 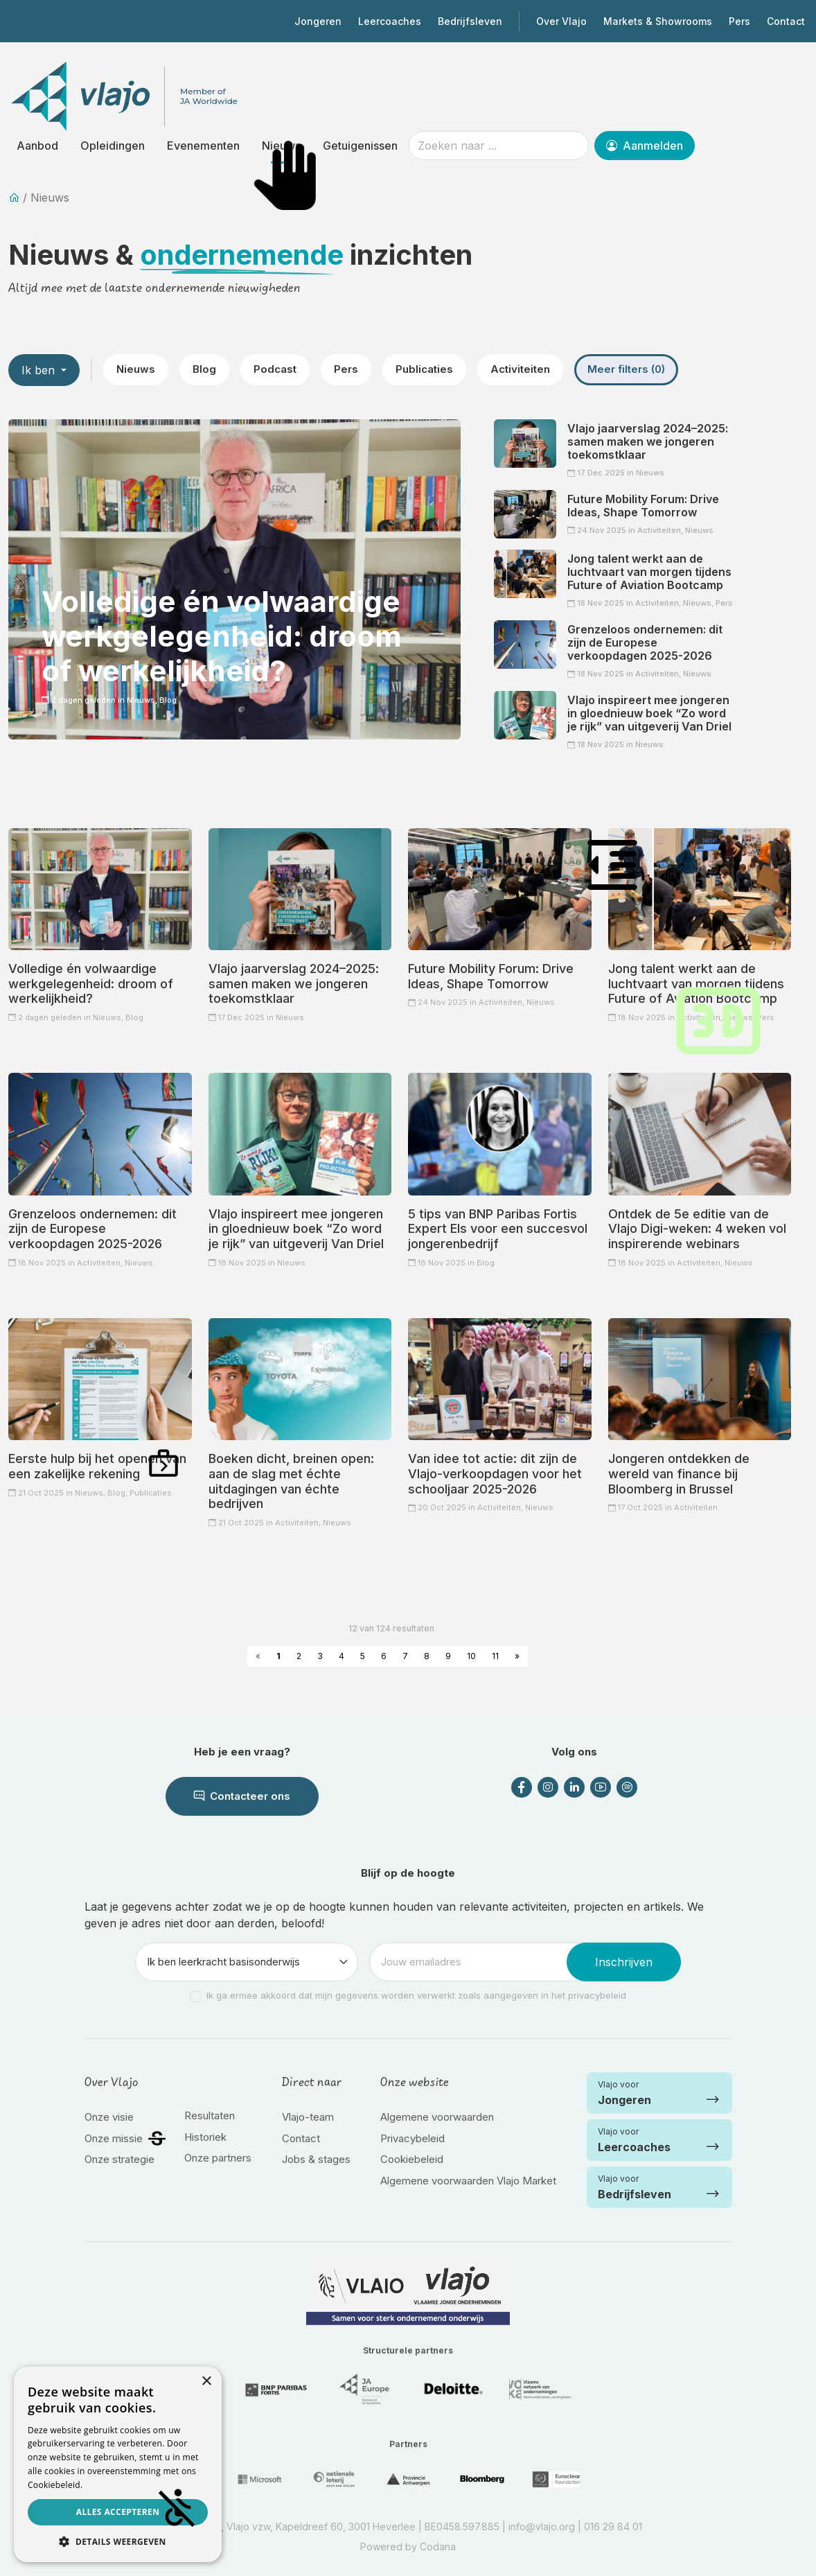 I want to click on apply strikethrough formatting to selected text, so click(x=157, y=2139).